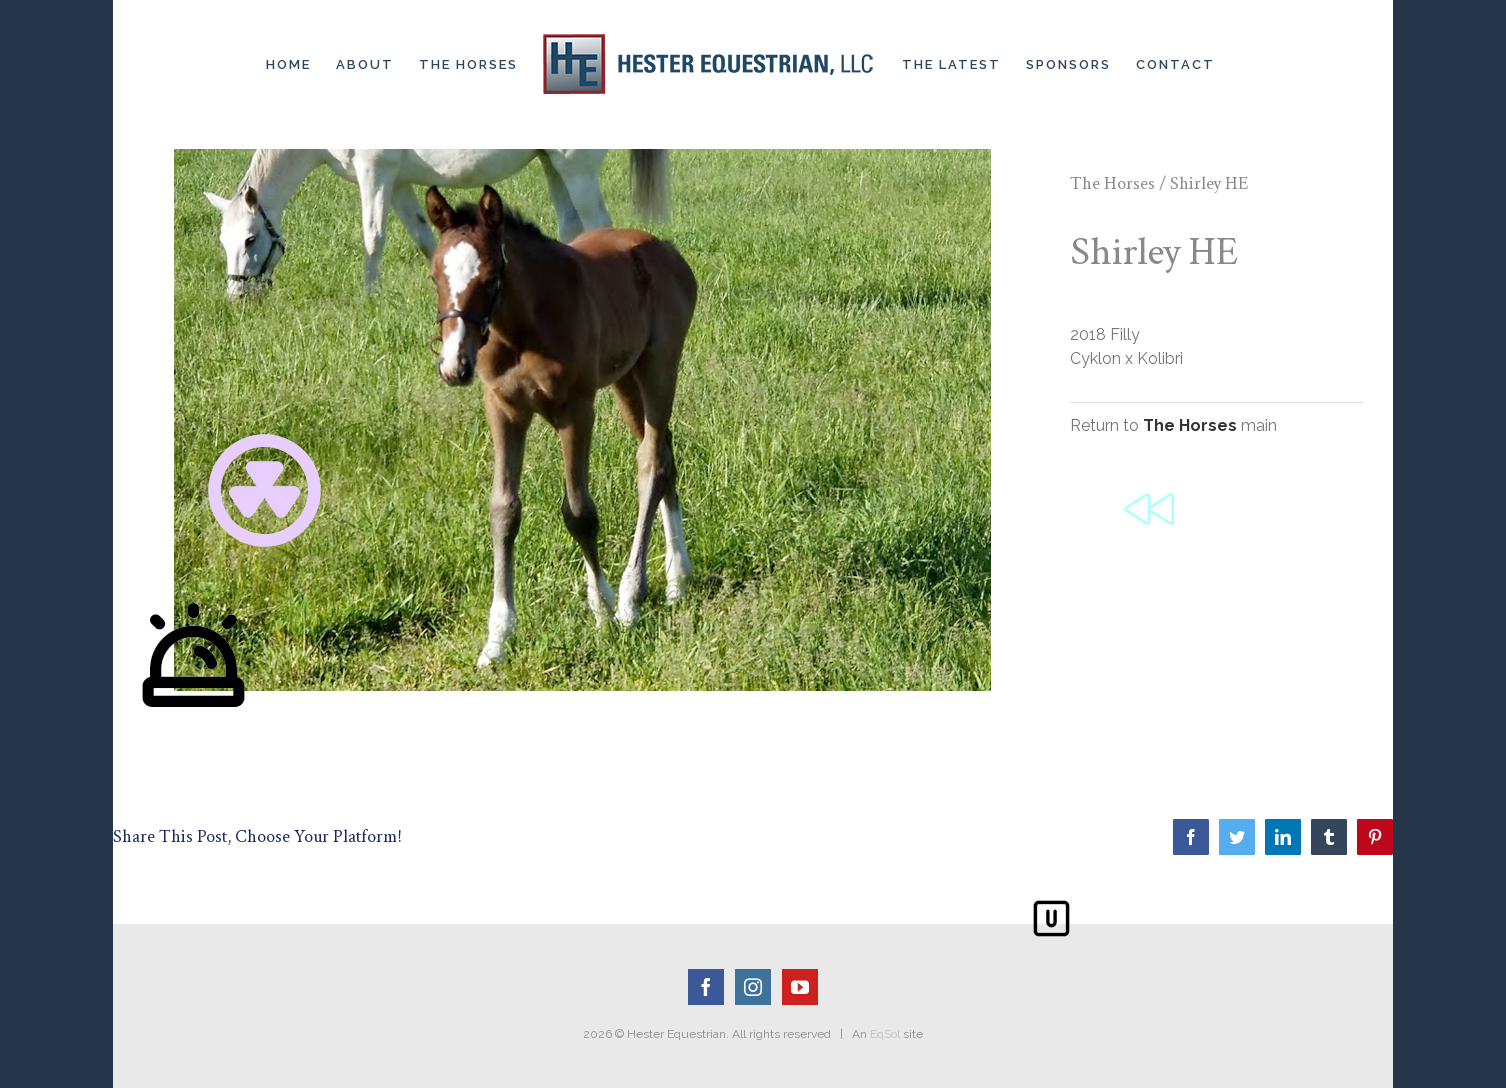  What do you see at coordinates (1051, 918) in the screenshot?
I see `indicates underline text formatting option` at bounding box center [1051, 918].